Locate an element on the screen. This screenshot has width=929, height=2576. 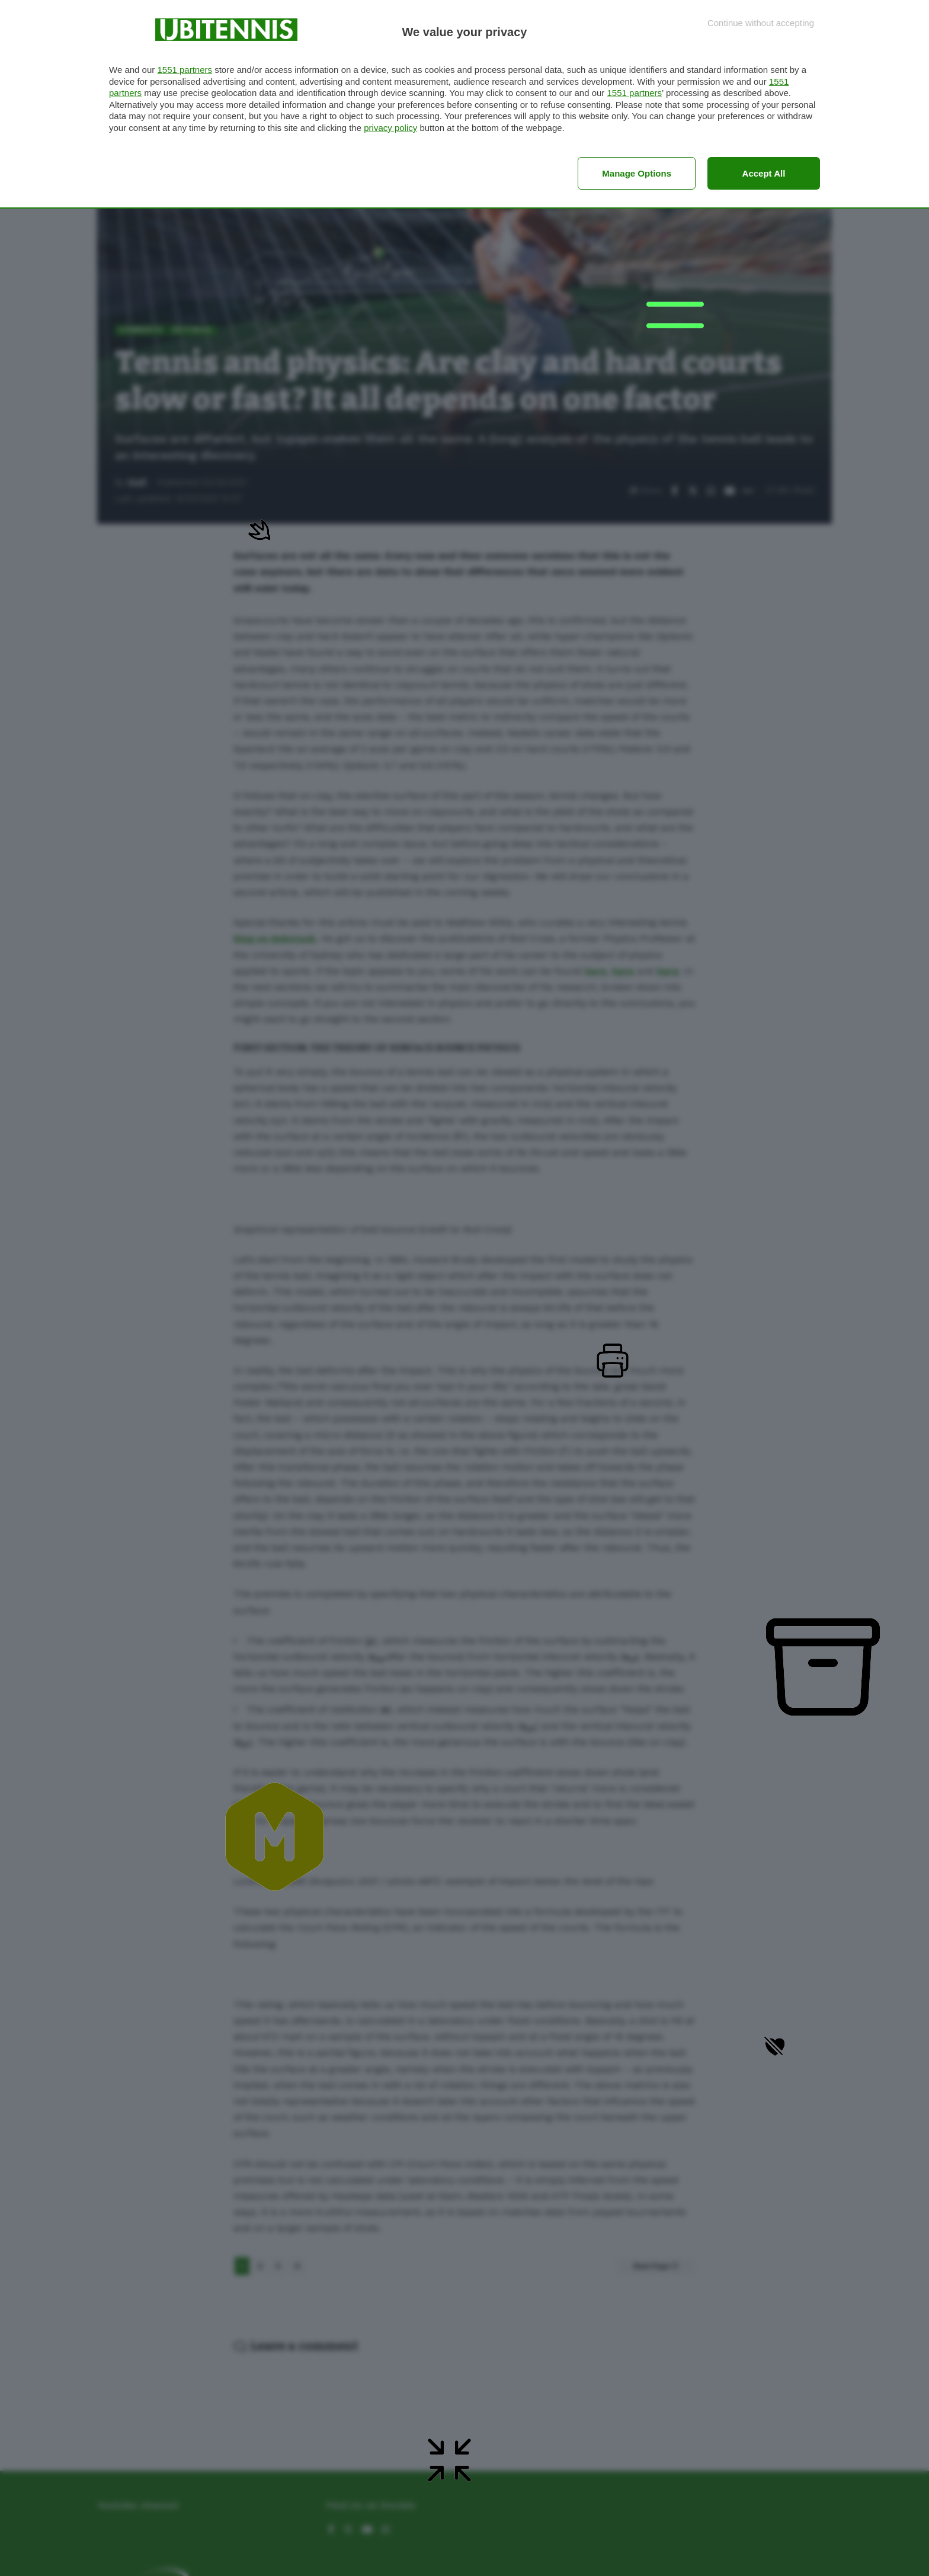
remove from favorites is located at coordinates (774, 2046).